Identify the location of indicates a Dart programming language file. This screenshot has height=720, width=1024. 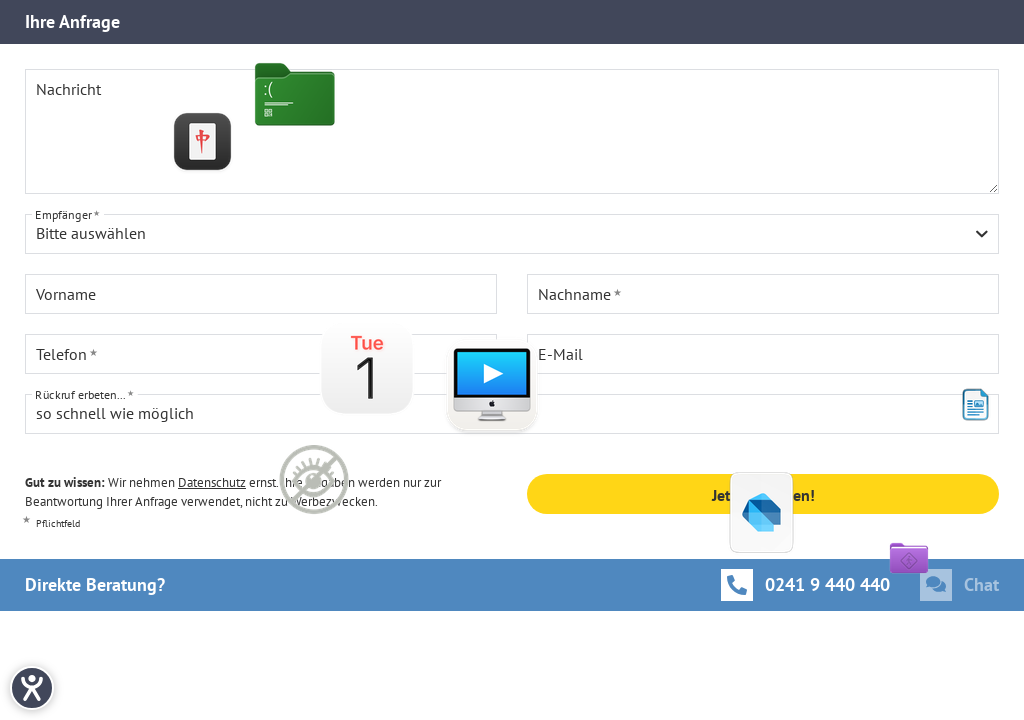
(761, 512).